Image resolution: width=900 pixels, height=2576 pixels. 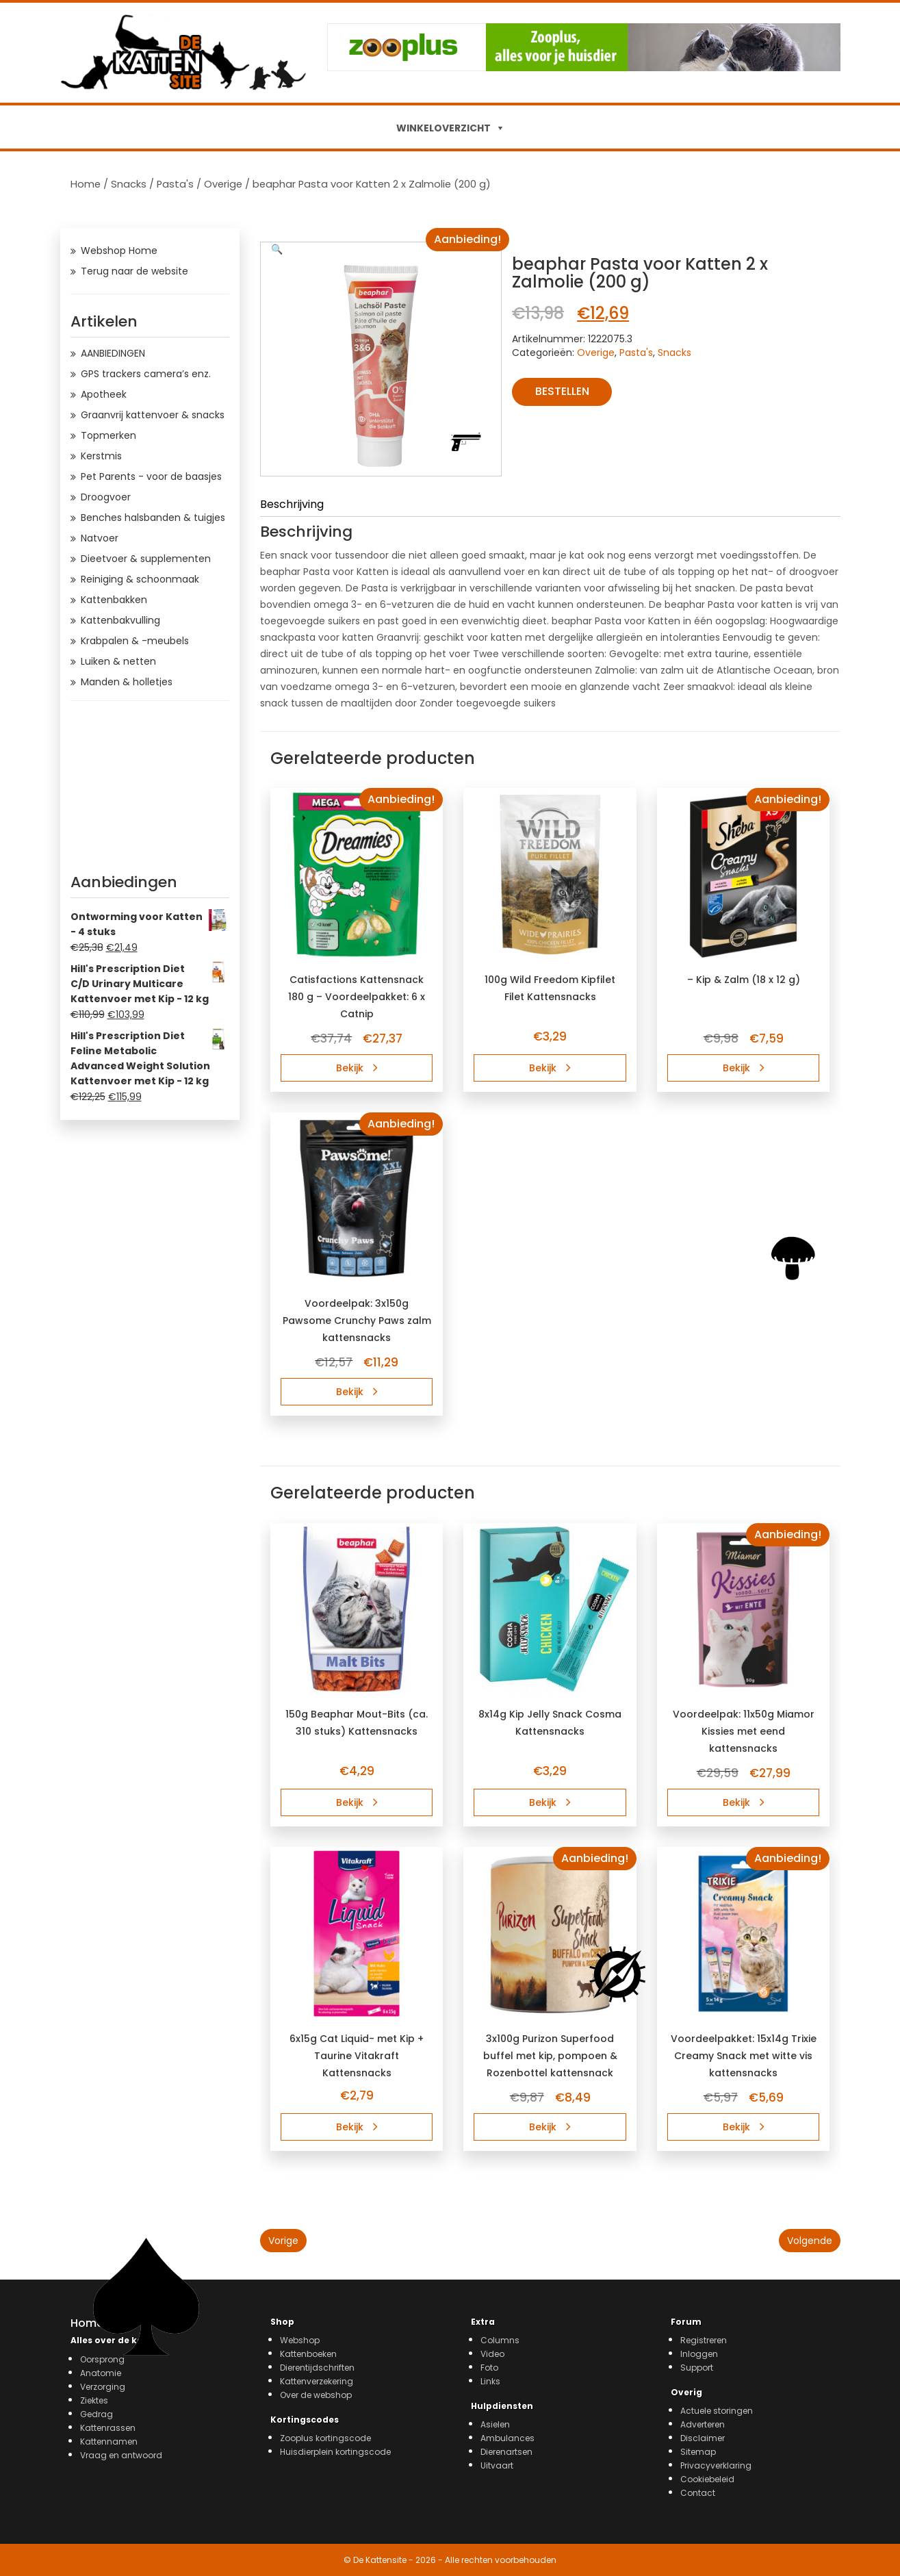 What do you see at coordinates (793, 1258) in the screenshot?
I see `mushroom power-up or collectible item` at bounding box center [793, 1258].